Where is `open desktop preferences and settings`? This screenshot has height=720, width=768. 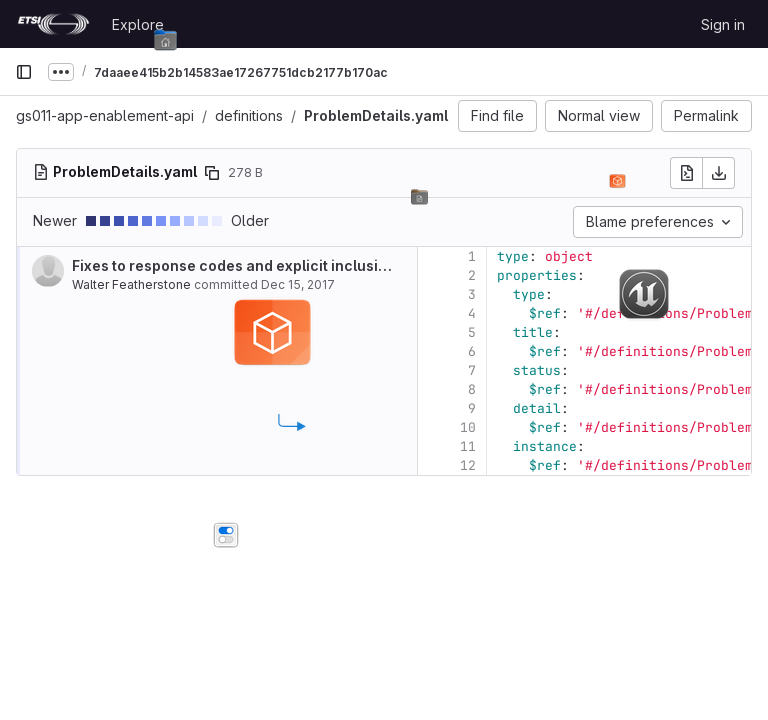 open desktop preferences and settings is located at coordinates (226, 535).